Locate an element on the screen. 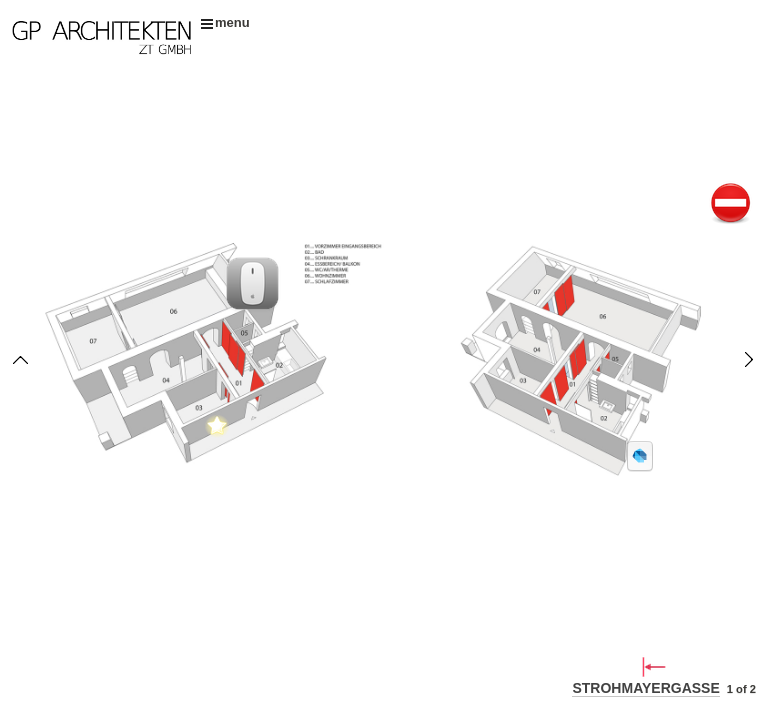  dart programming language source file is located at coordinates (640, 456).